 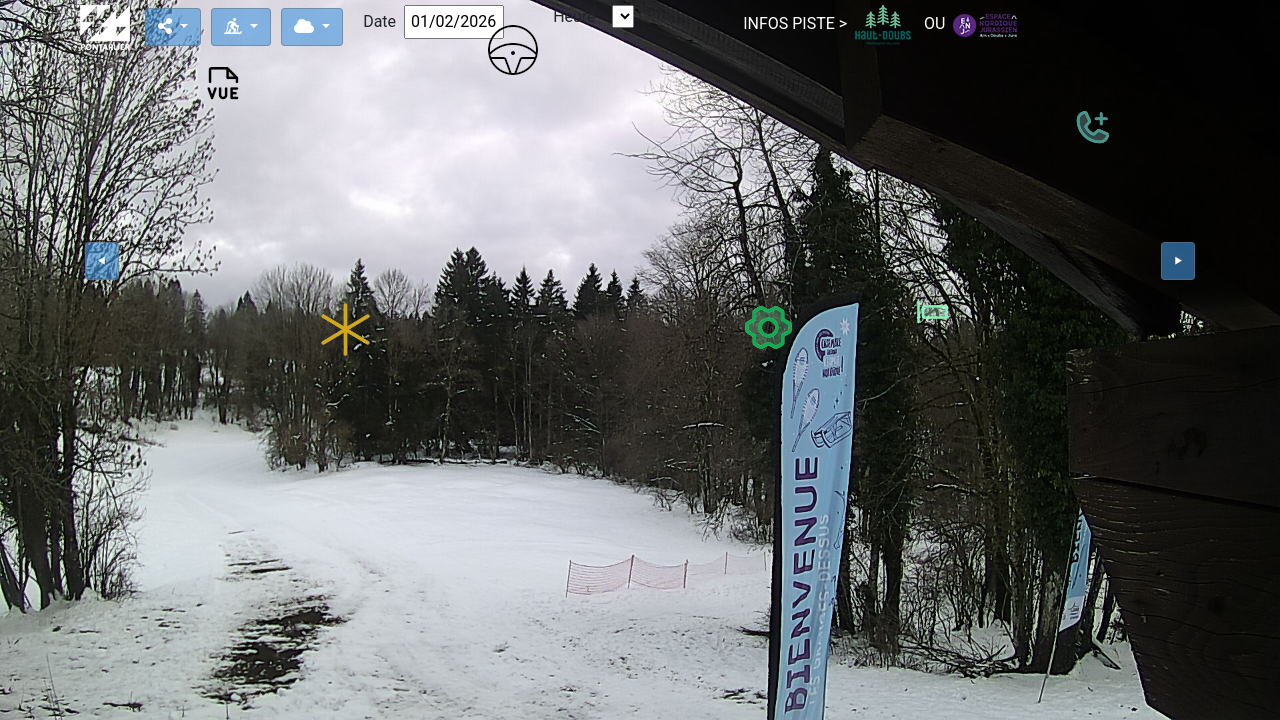 What do you see at coordinates (768, 327) in the screenshot?
I see `access settings or preferences` at bounding box center [768, 327].